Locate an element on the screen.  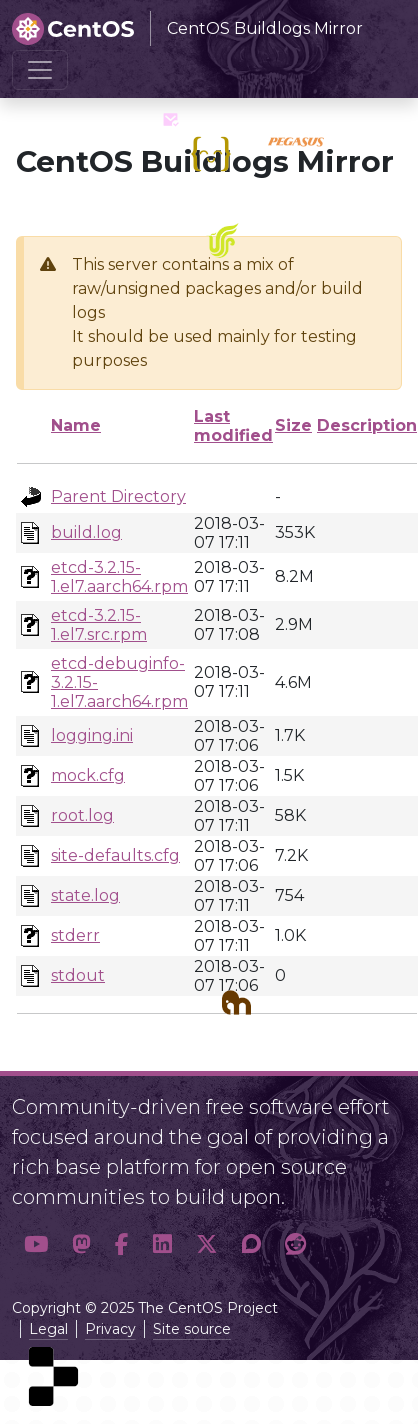
visit exercism coding practice platform is located at coordinates (211, 154).